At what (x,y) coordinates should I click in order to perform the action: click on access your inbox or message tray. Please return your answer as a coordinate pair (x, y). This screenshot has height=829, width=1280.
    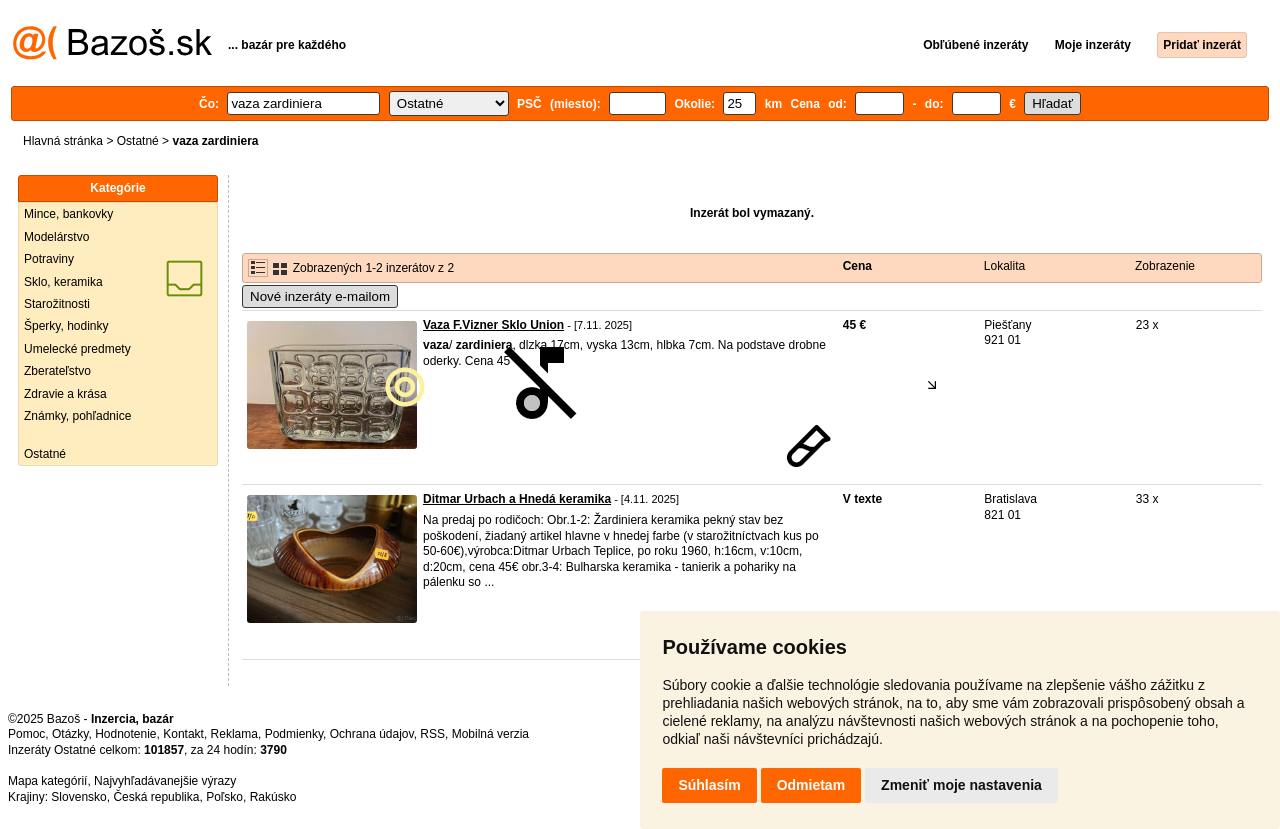
    Looking at the image, I should click on (184, 278).